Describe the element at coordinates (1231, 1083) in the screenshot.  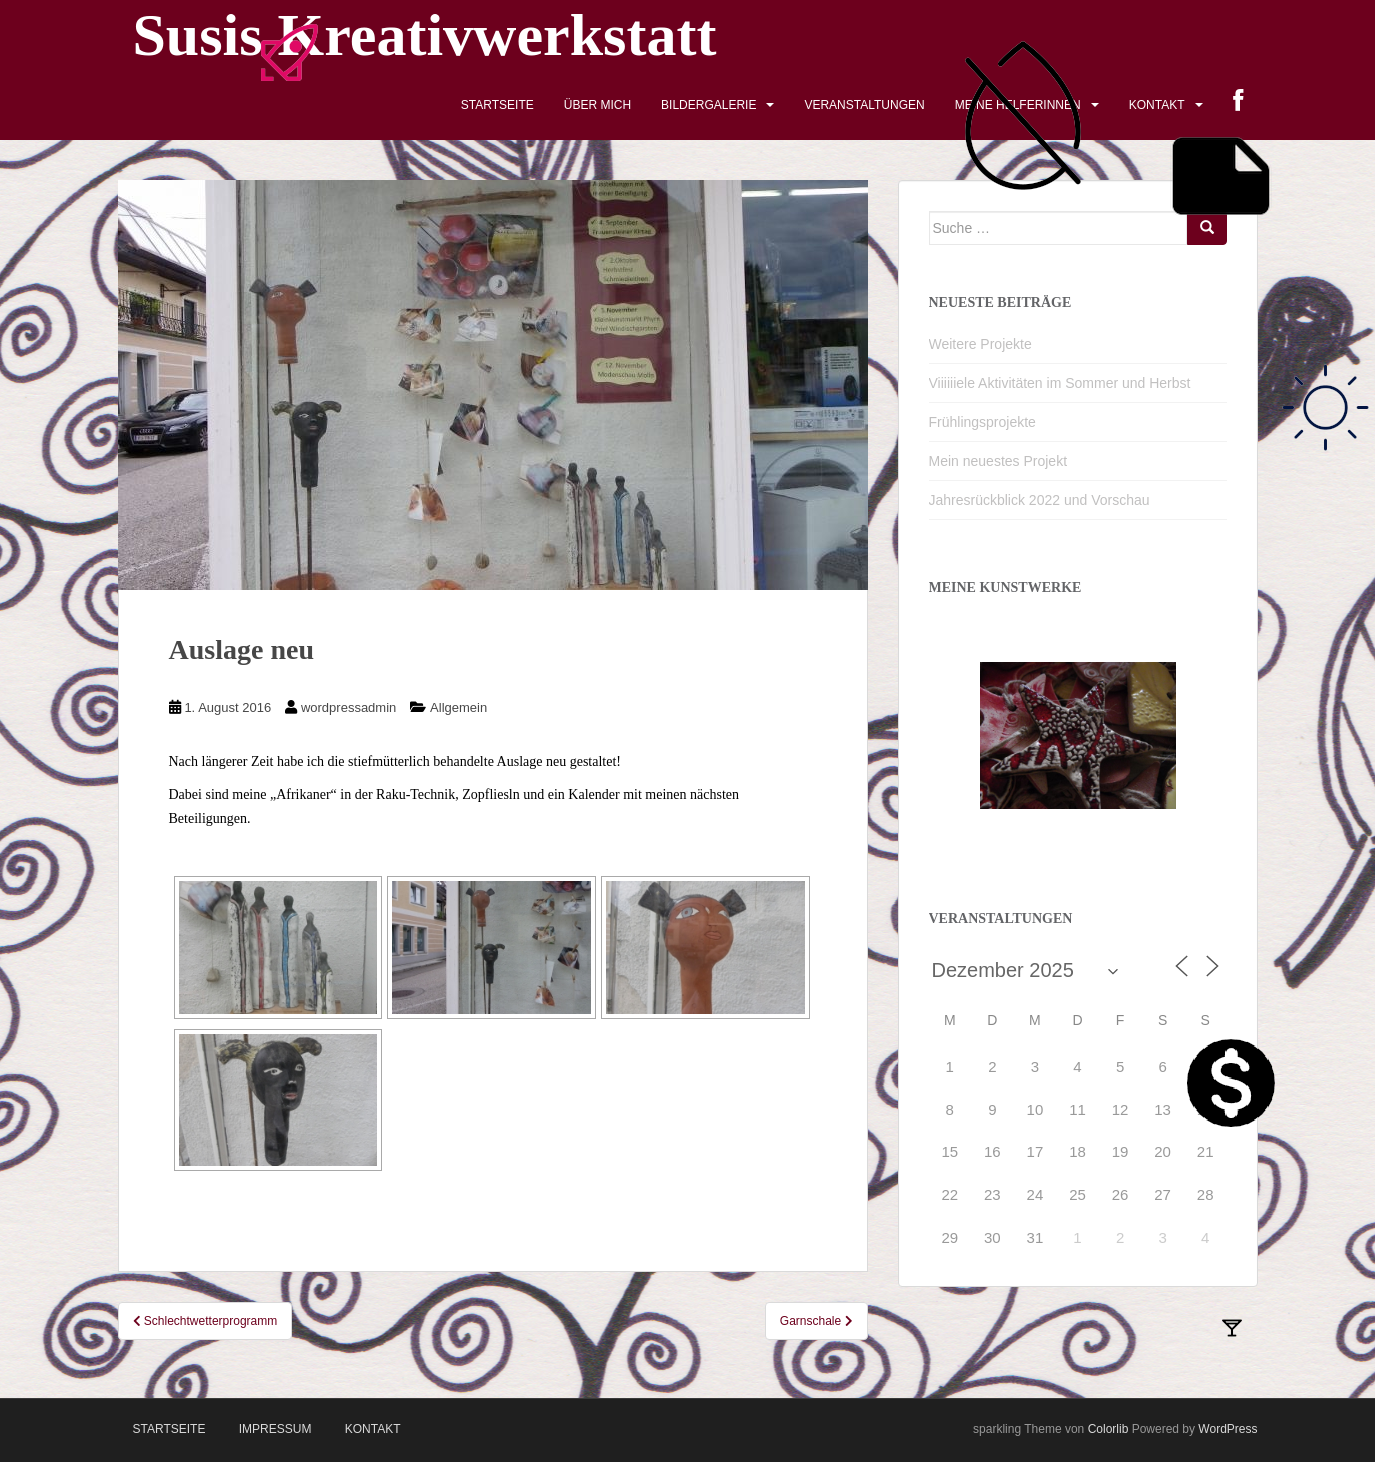
I see `view earnings or account balance` at that location.